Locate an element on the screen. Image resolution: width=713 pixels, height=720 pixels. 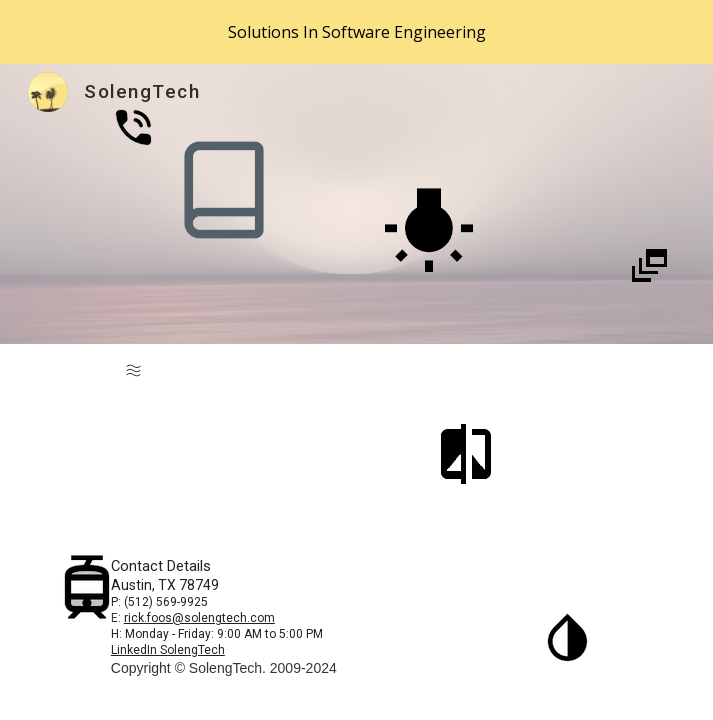
compare two images side by side is located at coordinates (466, 454).